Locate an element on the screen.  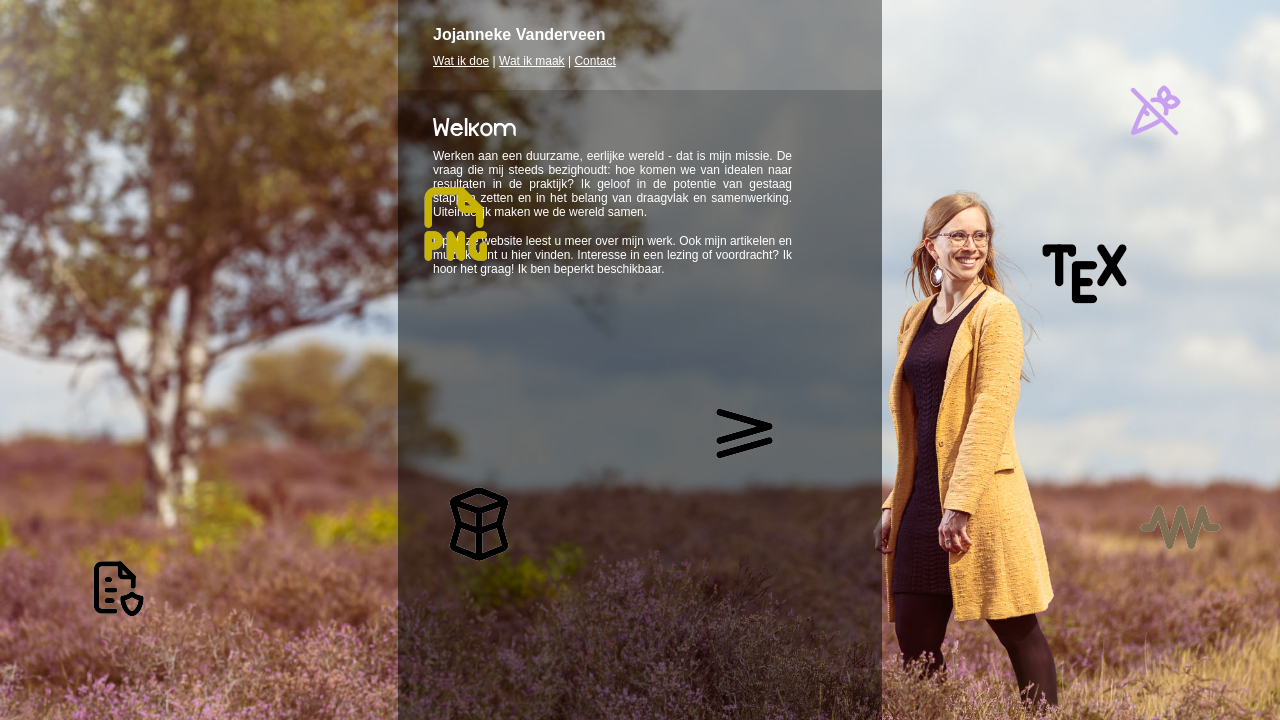
view protected or secure document is located at coordinates (117, 587).